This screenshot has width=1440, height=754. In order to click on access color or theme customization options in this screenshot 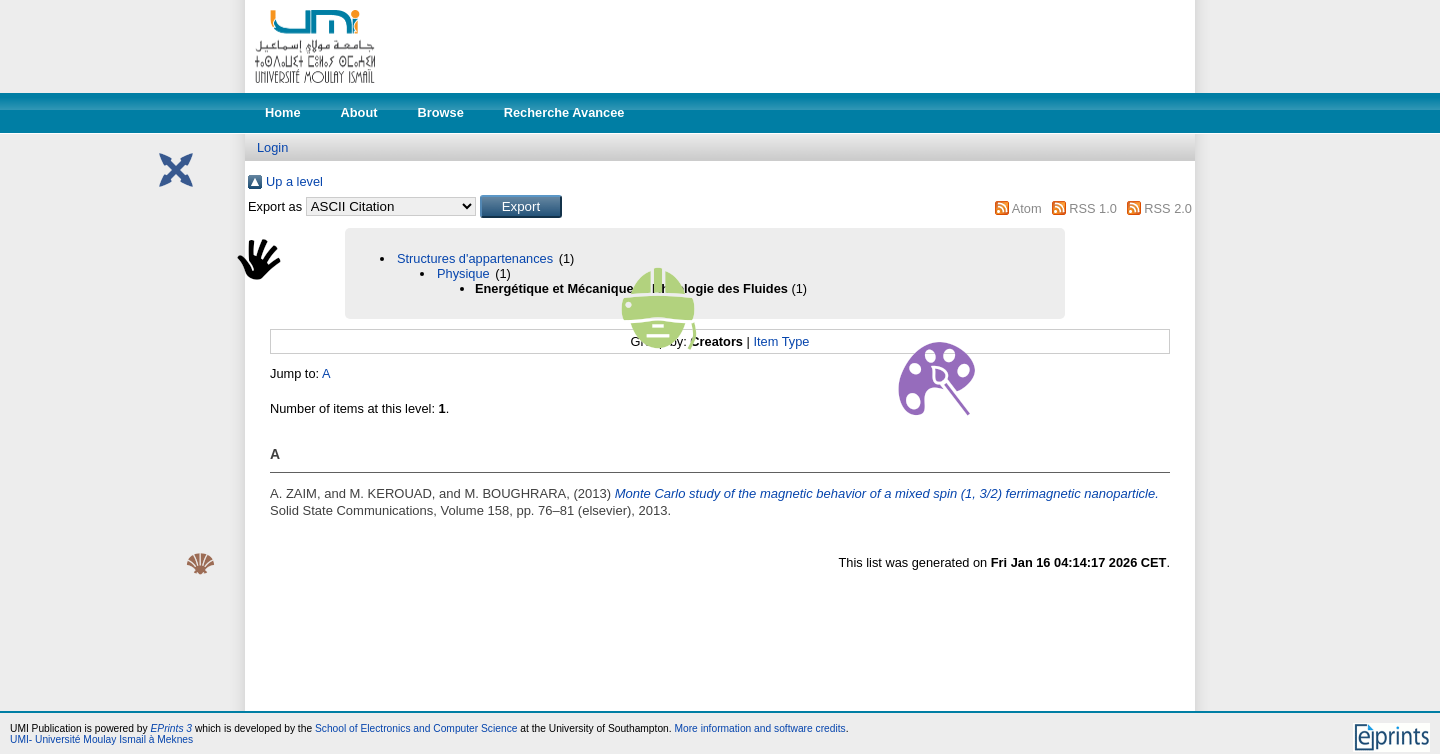, I will do `click(936, 378)`.